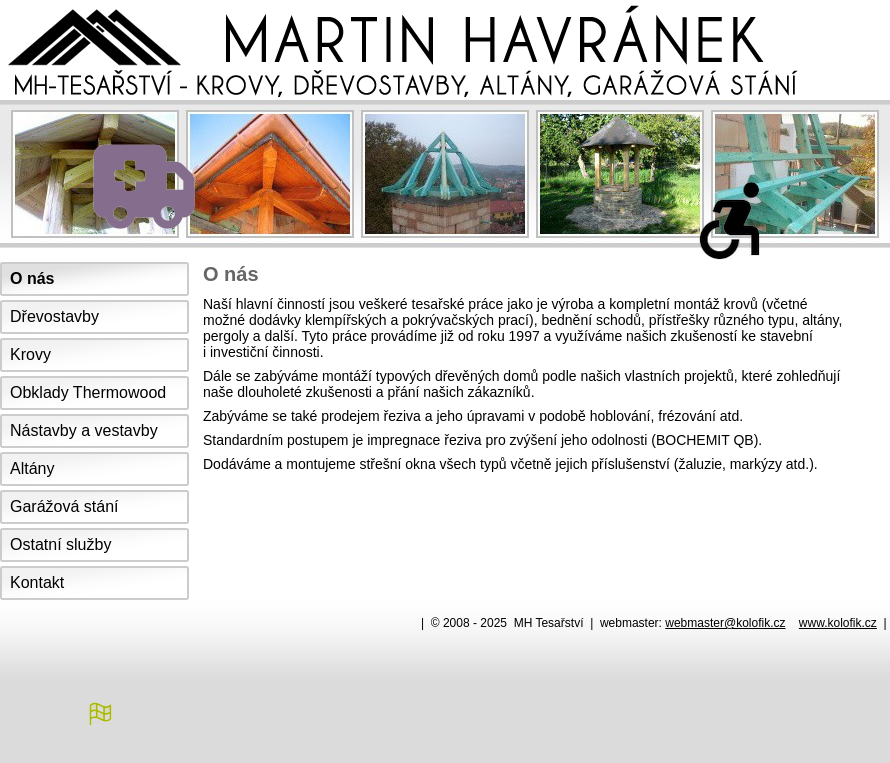 The width and height of the screenshot is (890, 763). I want to click on request emergency medical services, so click(144, 184).